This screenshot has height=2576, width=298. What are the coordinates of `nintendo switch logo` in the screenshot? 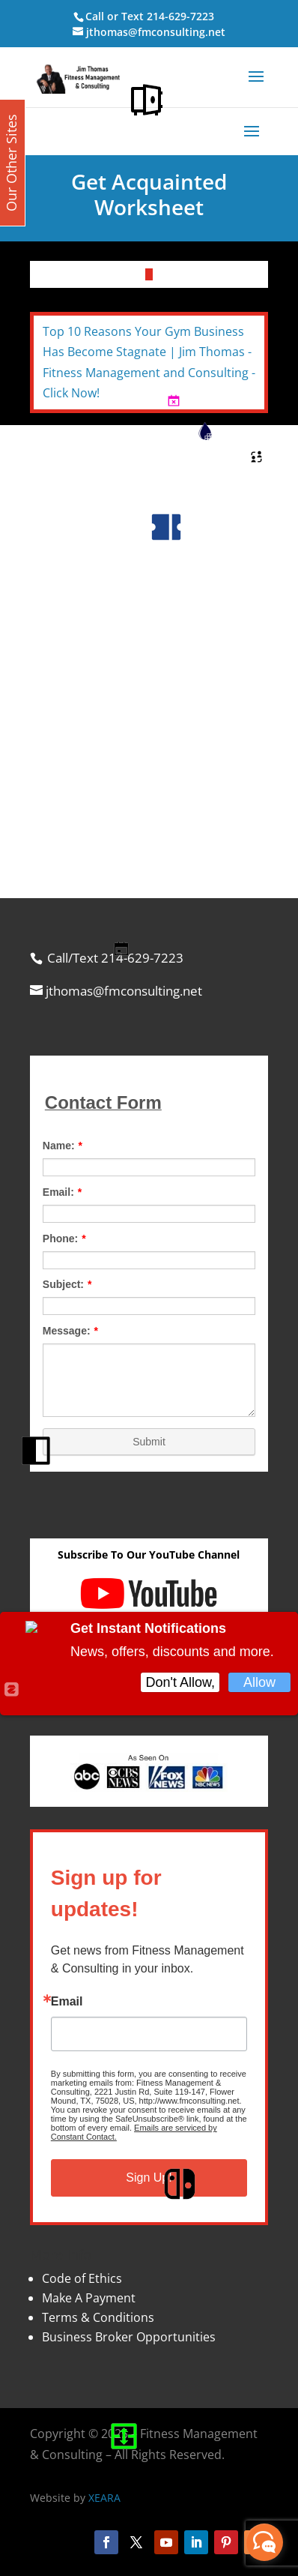 It's located at (180, 2184).